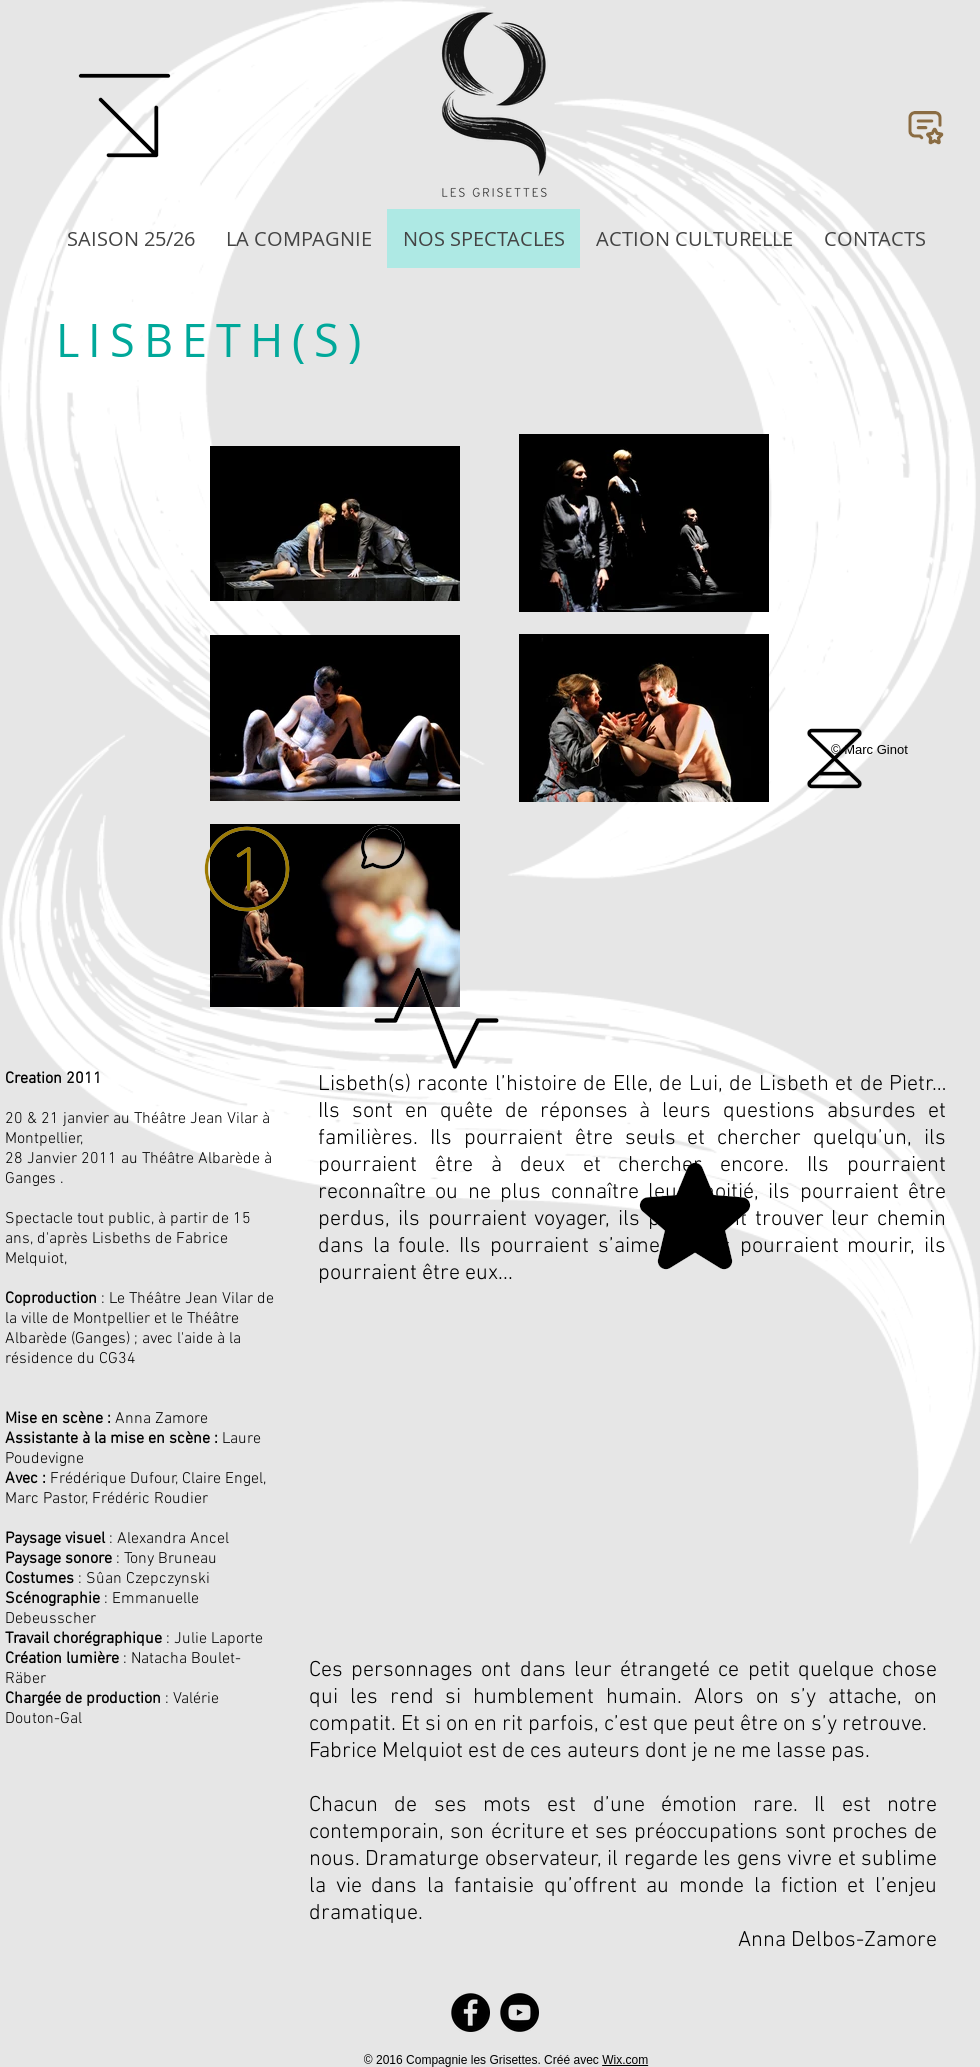 This screenshot has height=2067, width=980. Describe the element at coordinates (925, 126) in the screenshot. I see `view starred or favorite messages` at that location.